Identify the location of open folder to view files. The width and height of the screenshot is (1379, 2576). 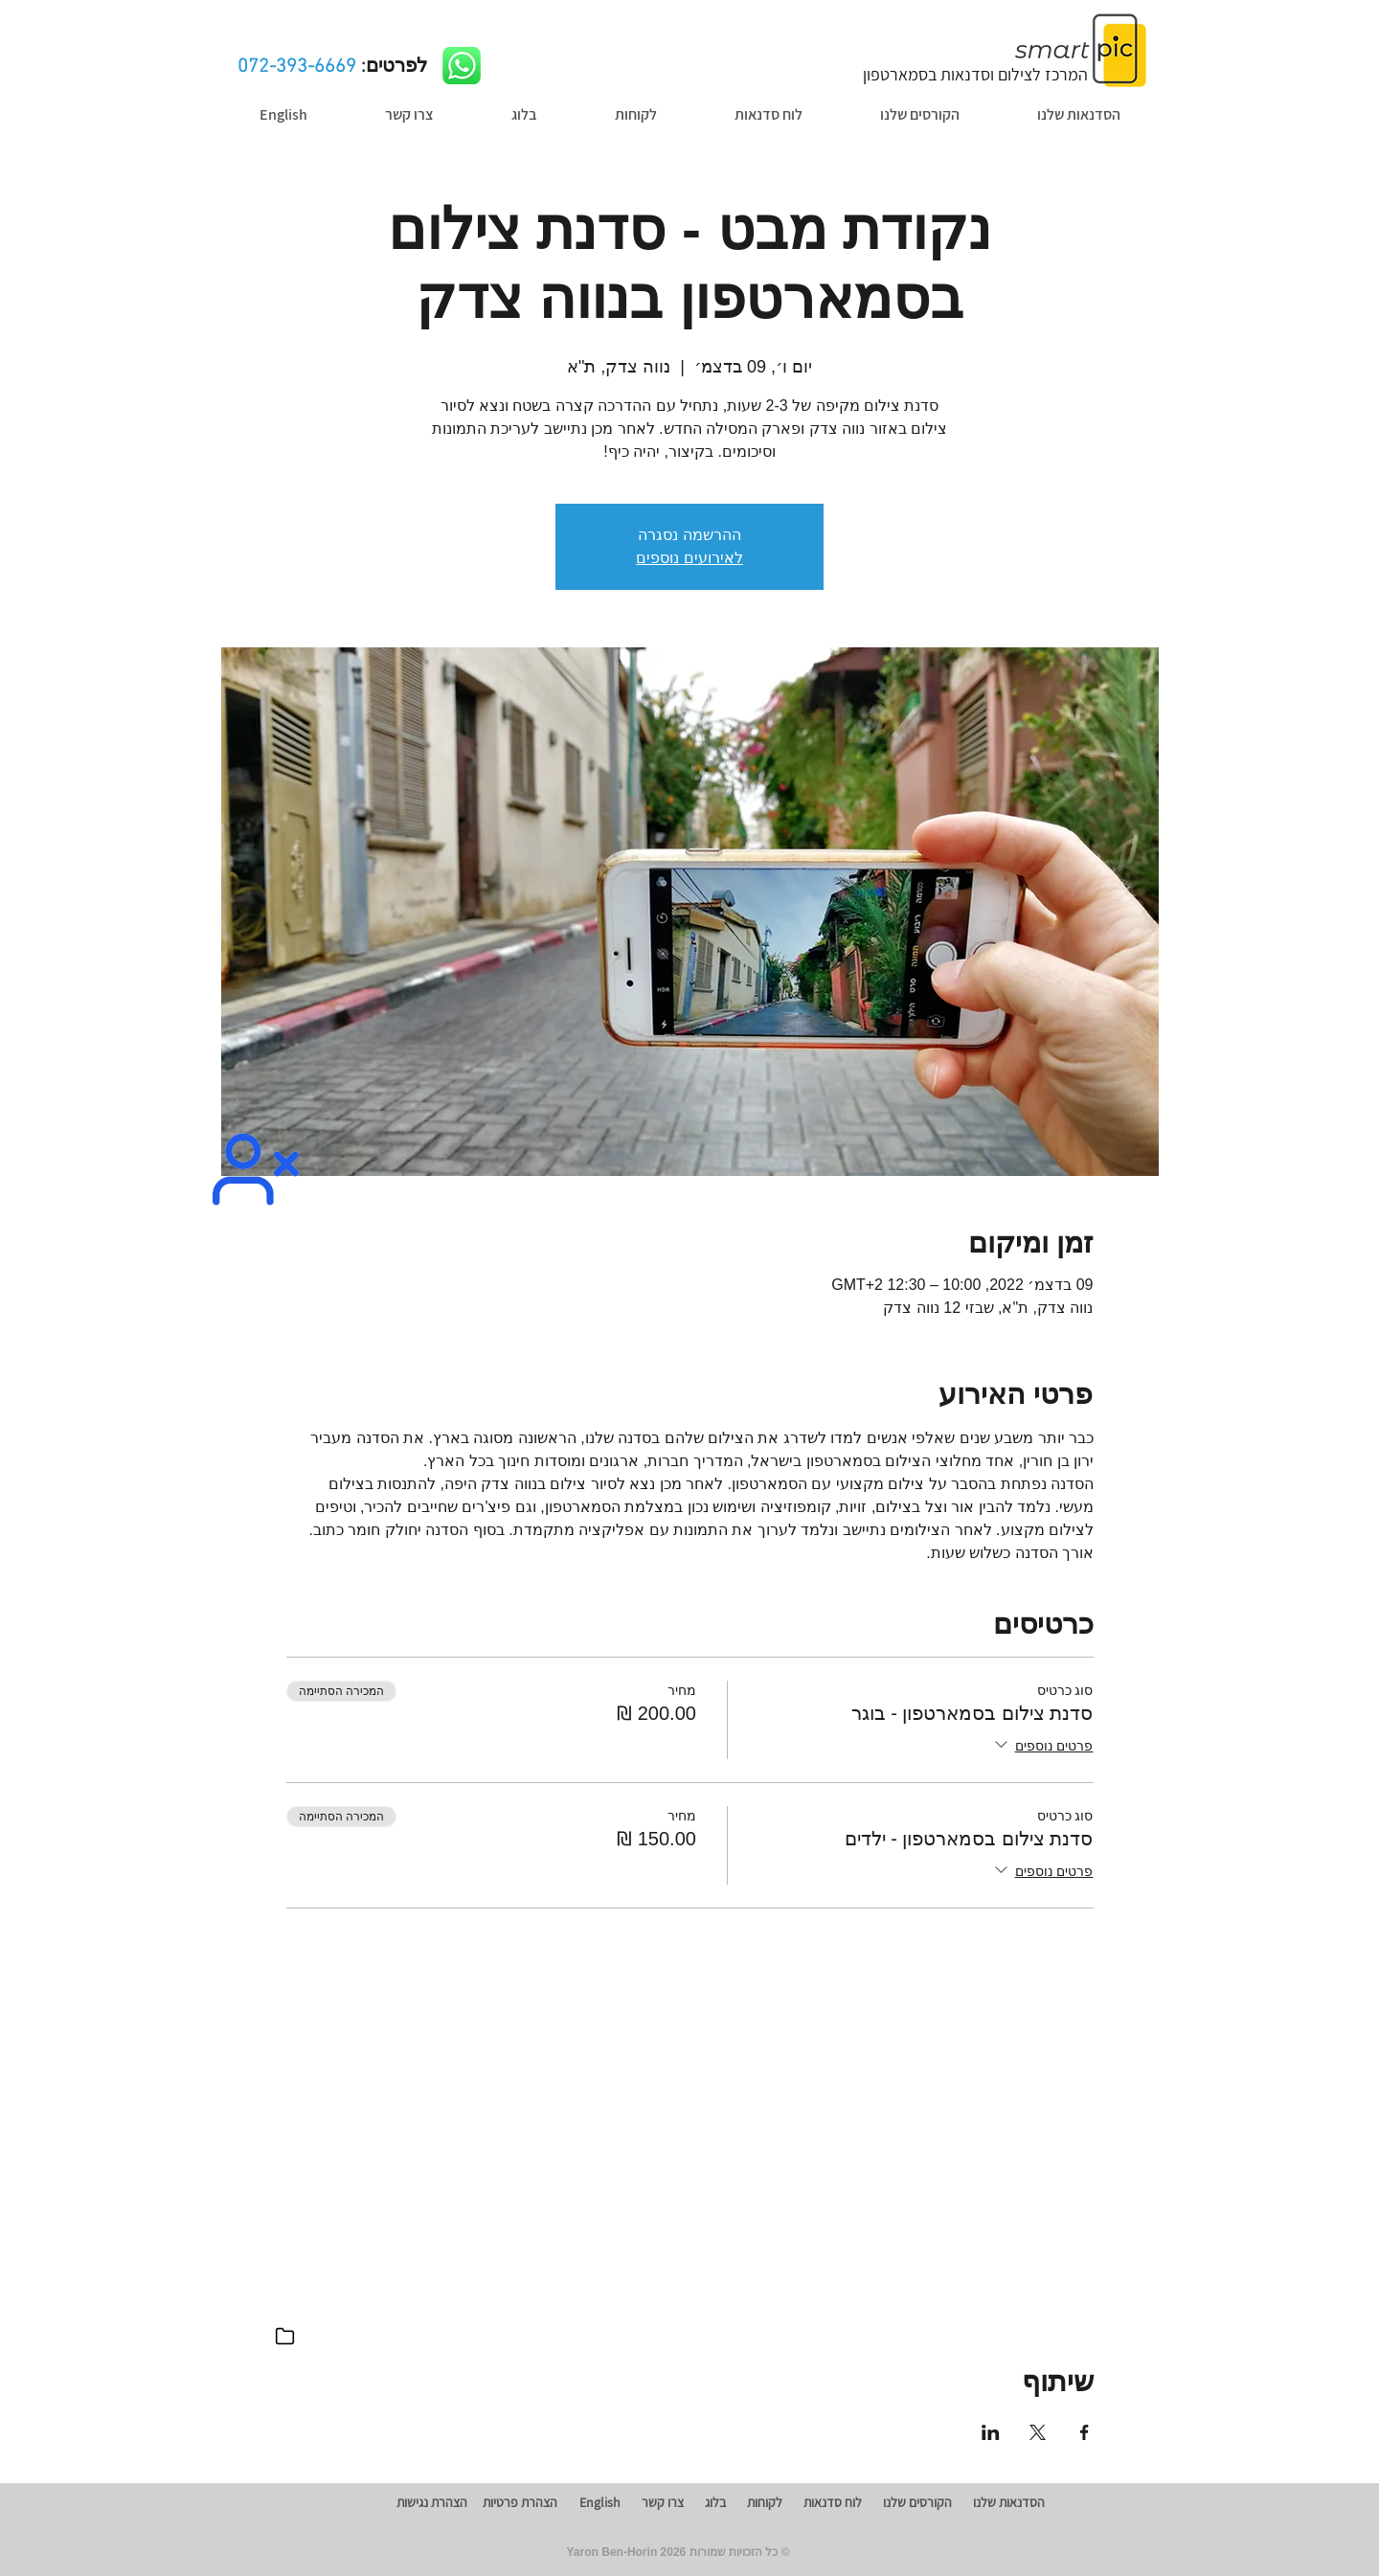
(284, 2336).